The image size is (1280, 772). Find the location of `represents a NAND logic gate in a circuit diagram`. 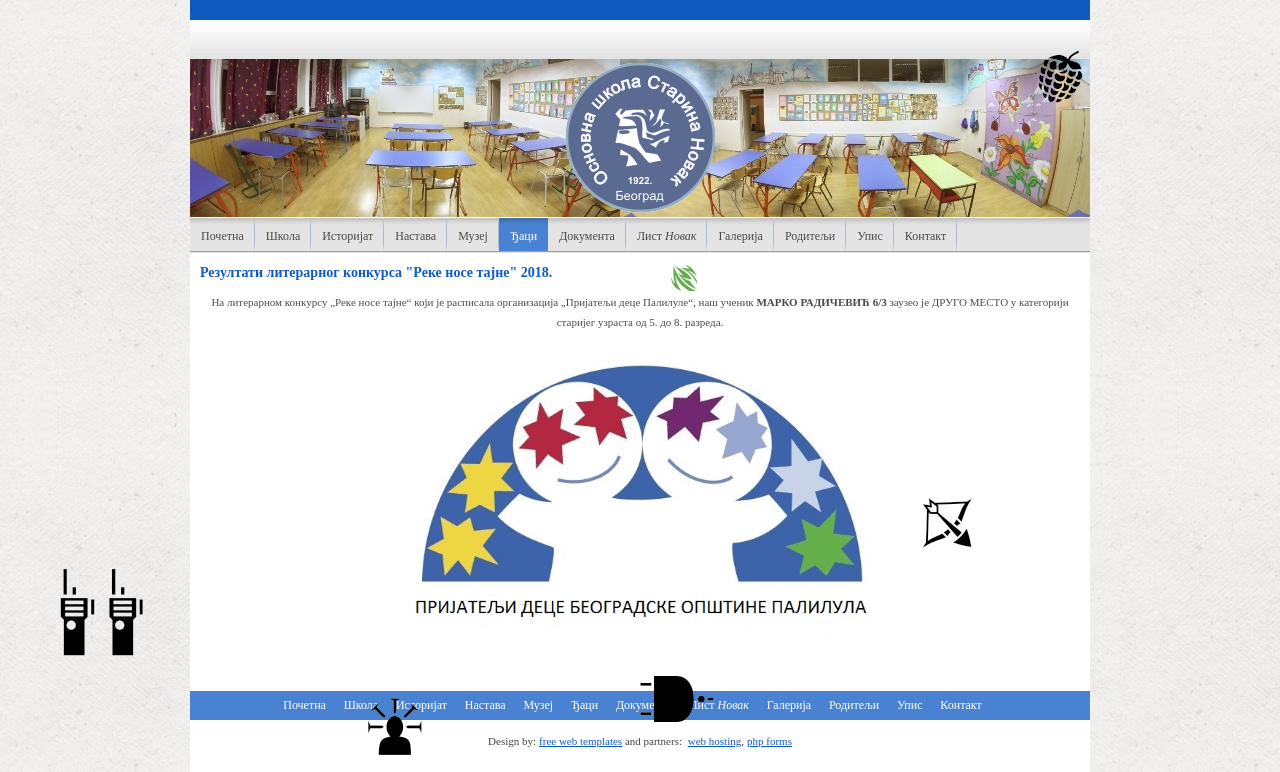

represents a NAND logic gate in a circuit diagram is located at coordinates (677, 699).